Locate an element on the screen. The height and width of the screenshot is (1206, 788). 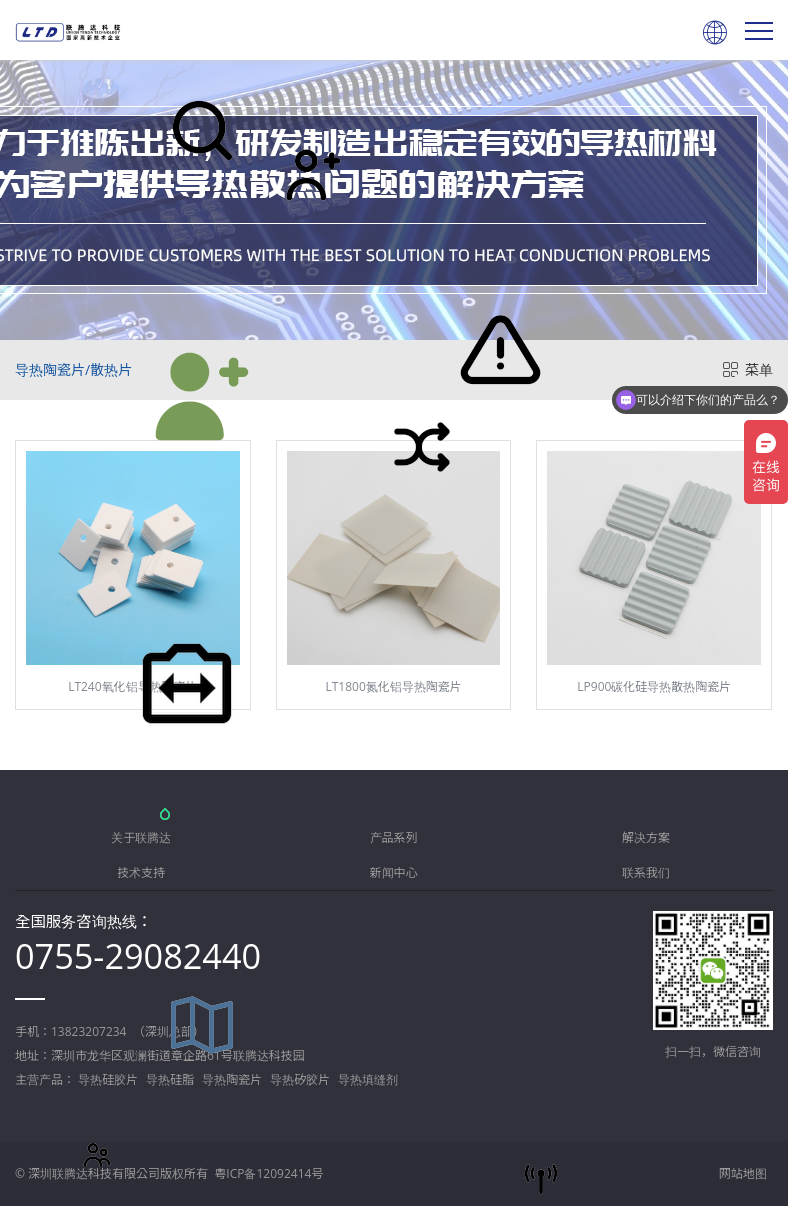
shuffle playlist or queue is located at coordinates (422, 447).